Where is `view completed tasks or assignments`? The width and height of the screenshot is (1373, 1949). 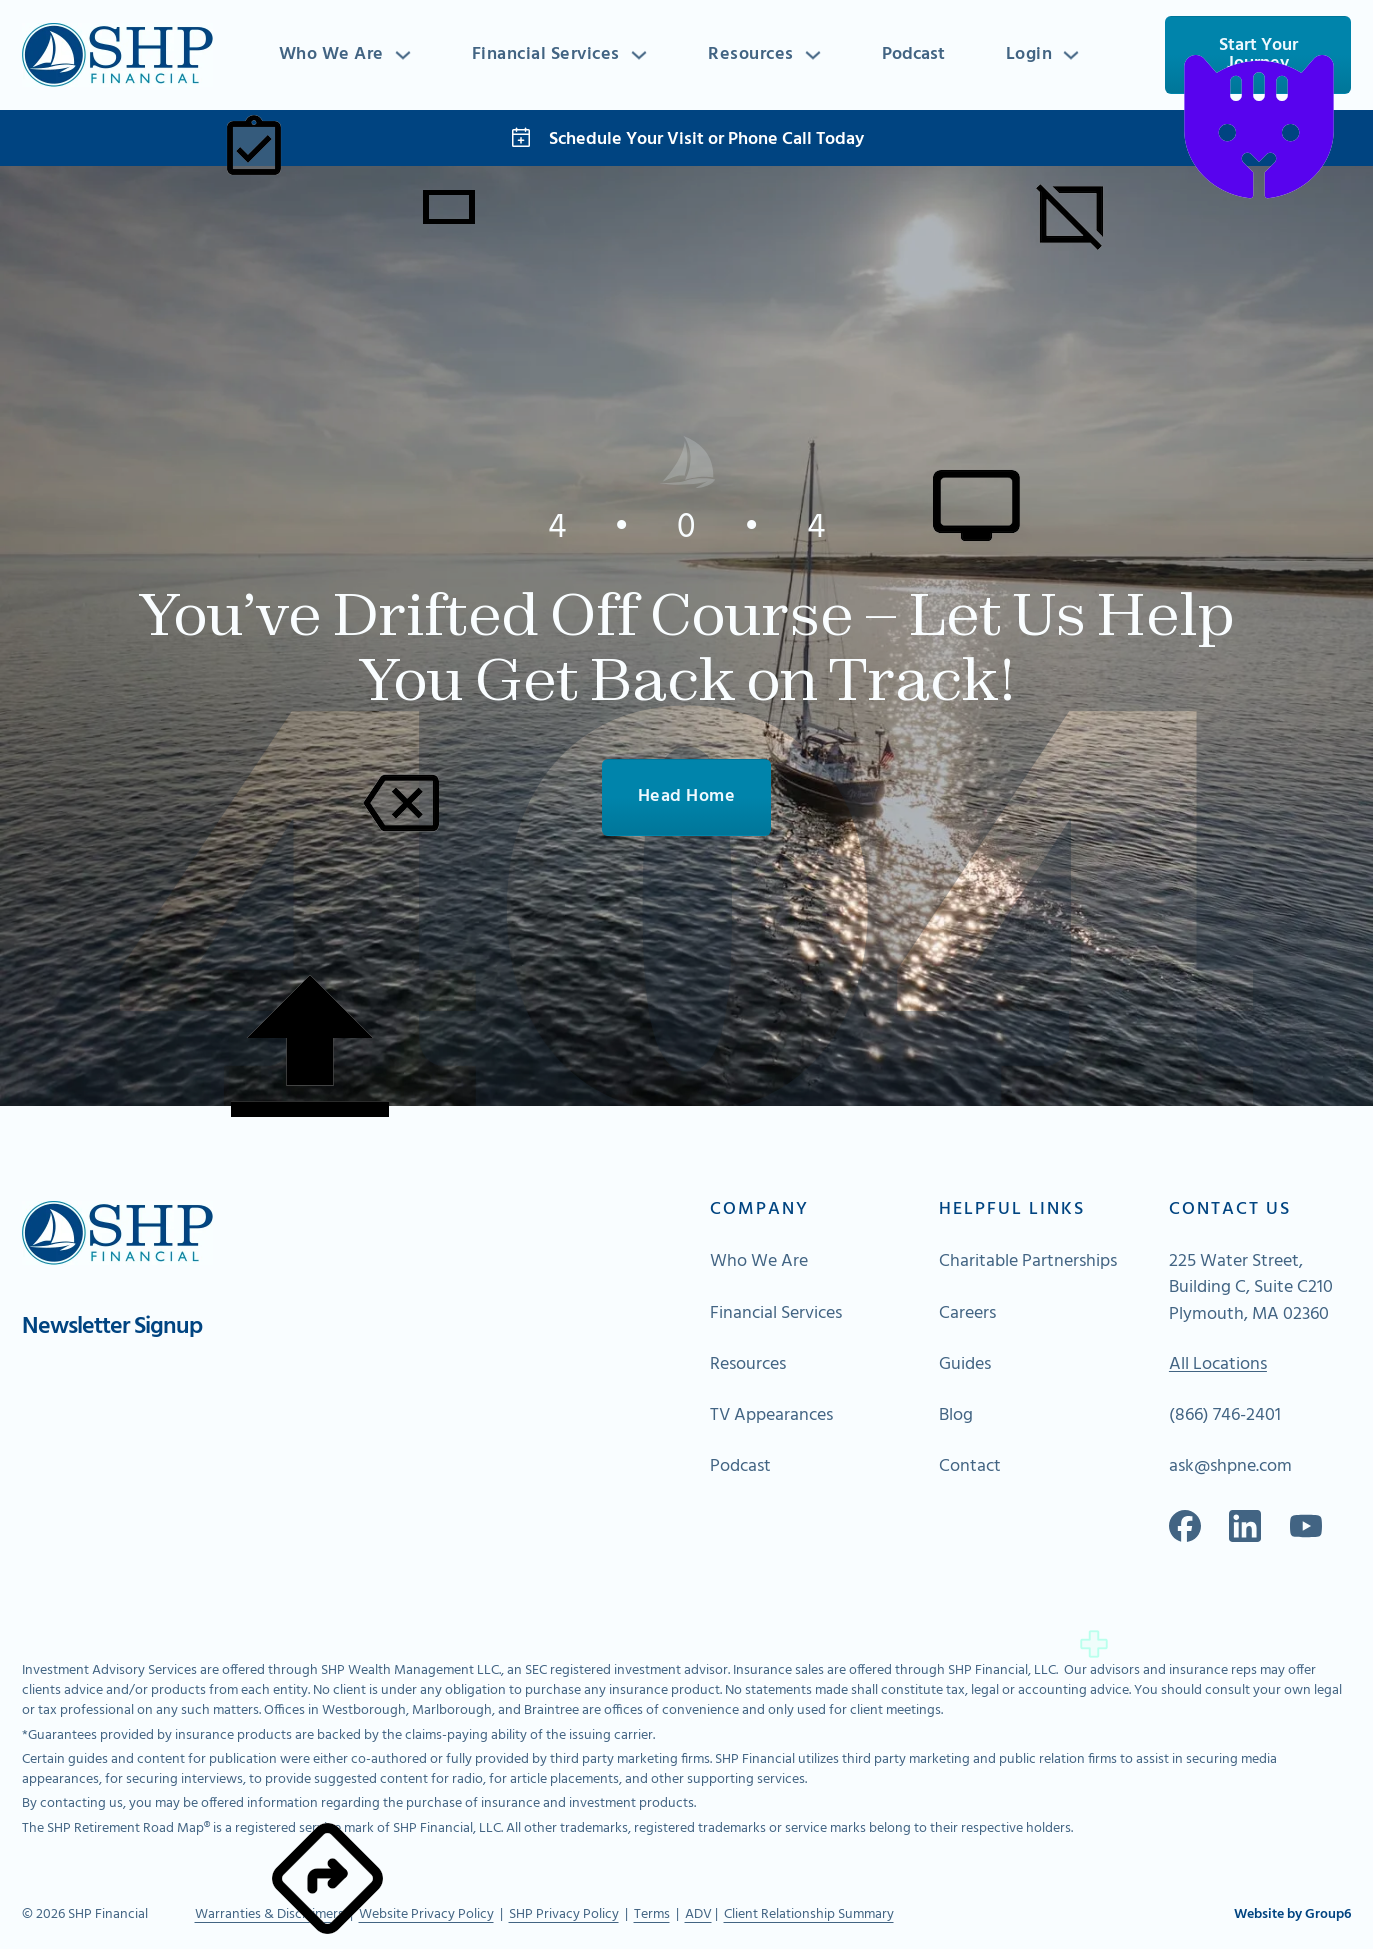 view completed tasks or assignments is located at coordinates (254, 148).